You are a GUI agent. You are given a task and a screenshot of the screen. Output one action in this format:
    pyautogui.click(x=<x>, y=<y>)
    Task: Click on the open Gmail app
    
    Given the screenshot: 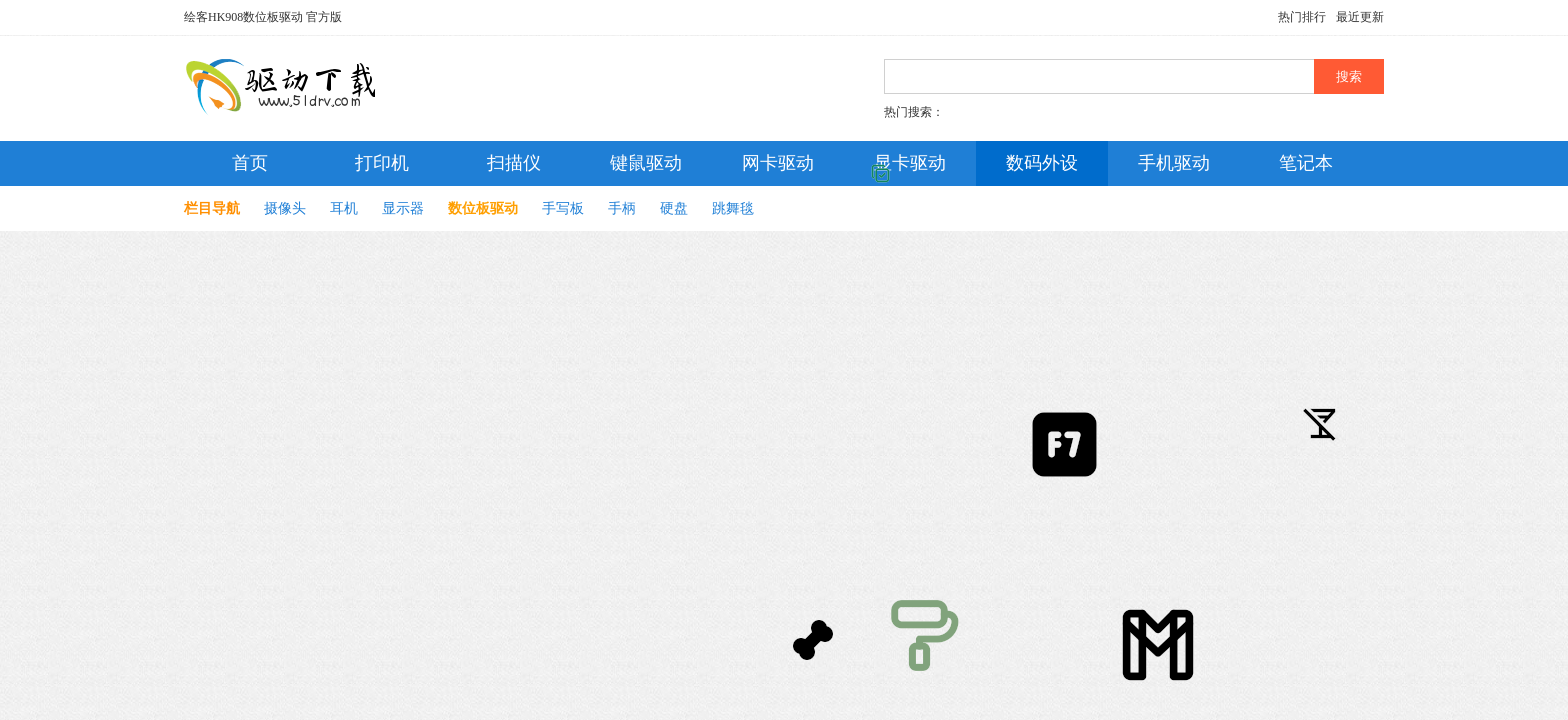 What is the action you would take?
    pyautogui.click(x=1158, y=645)
    